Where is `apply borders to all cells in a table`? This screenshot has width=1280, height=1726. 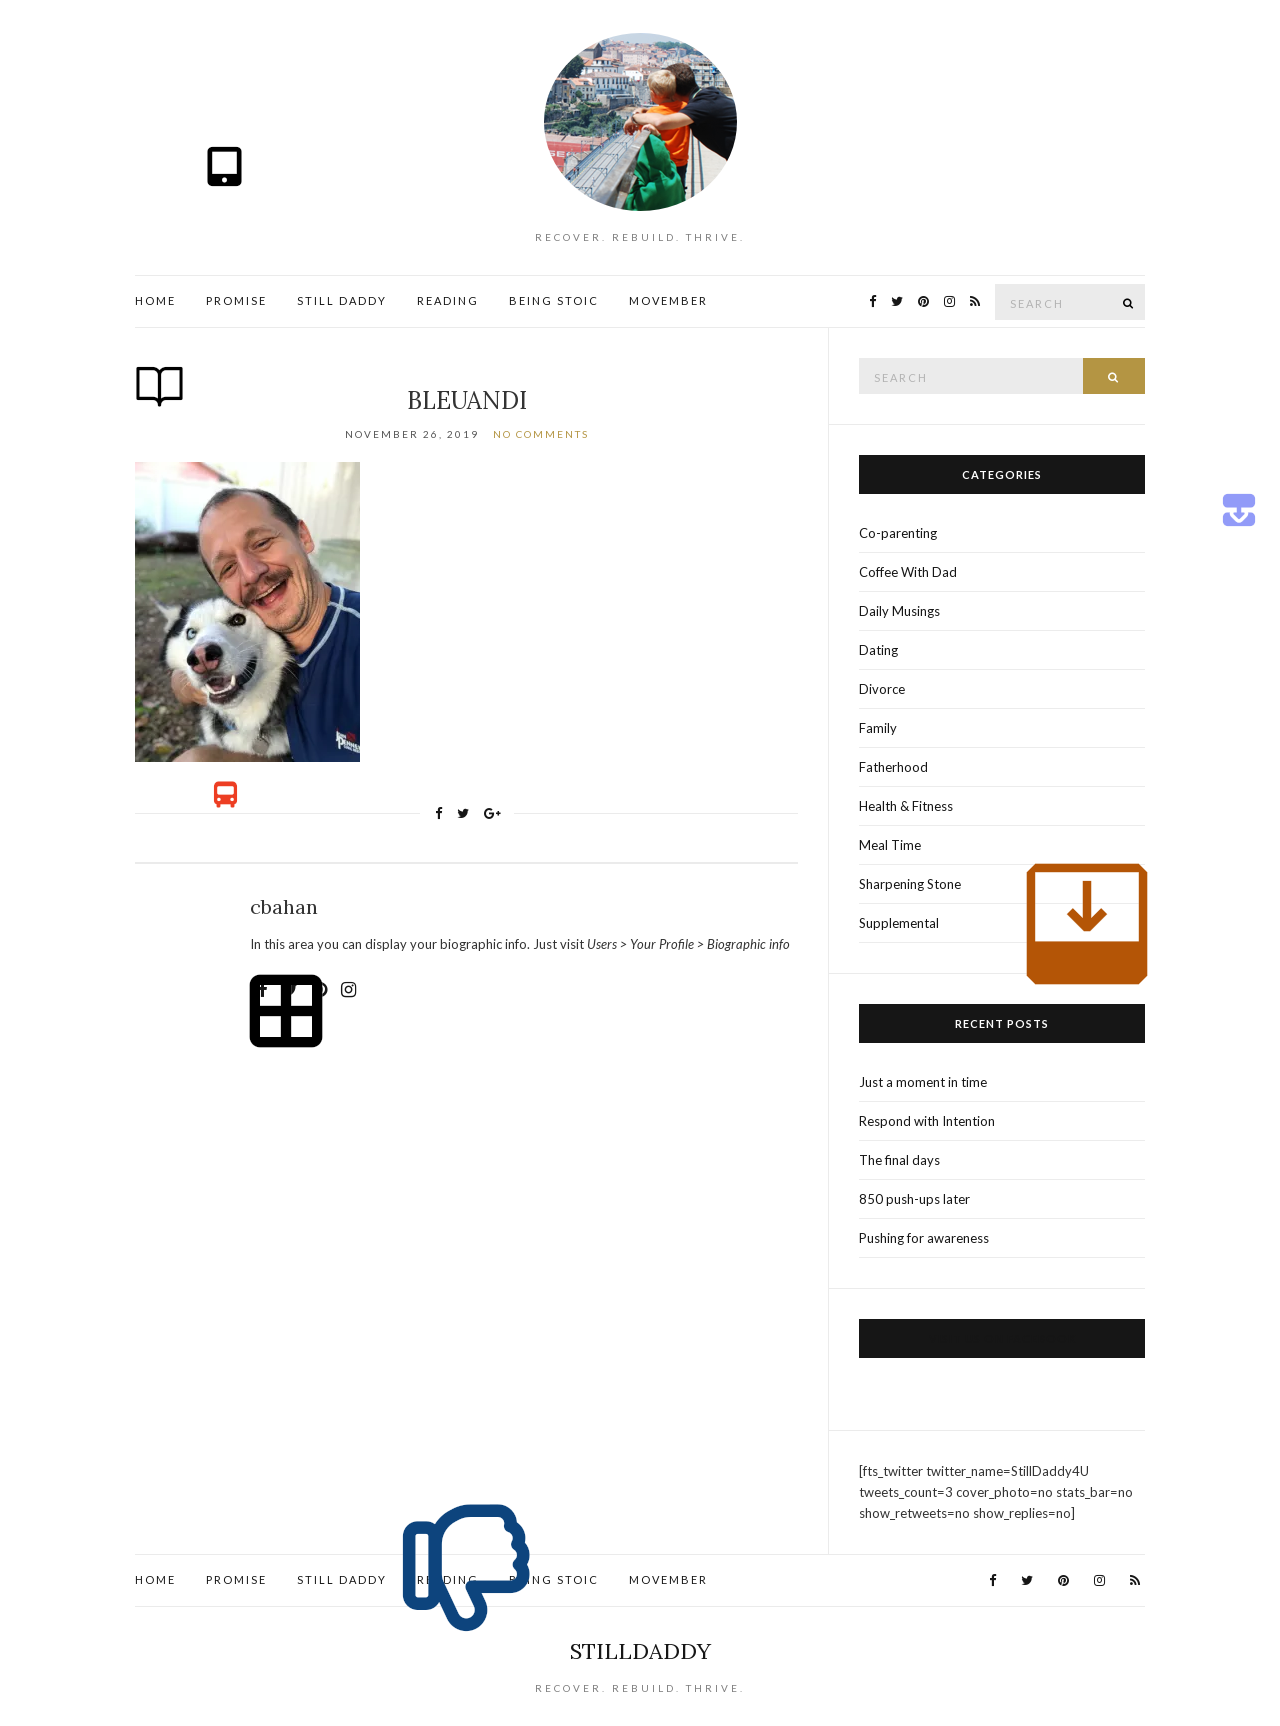 apply borders to all cells in a table is located at coordinates (286, 1011).